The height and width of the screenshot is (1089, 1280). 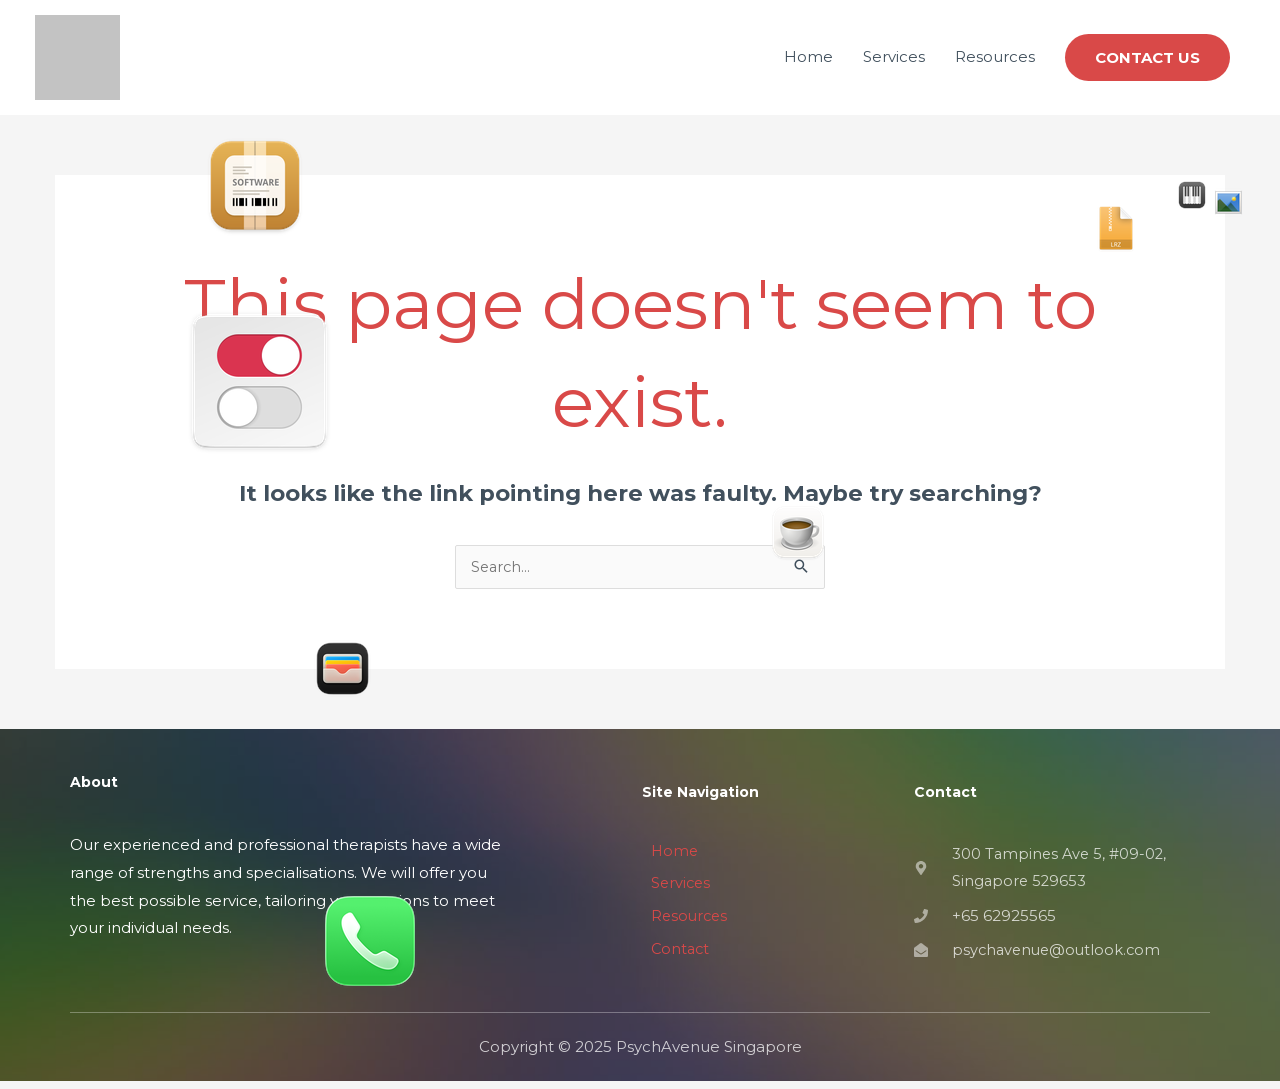 What do you see at coordinates (370, 941) in the screenshot?
I see `open the phone app to make a call` at bounding box center [370, 941].